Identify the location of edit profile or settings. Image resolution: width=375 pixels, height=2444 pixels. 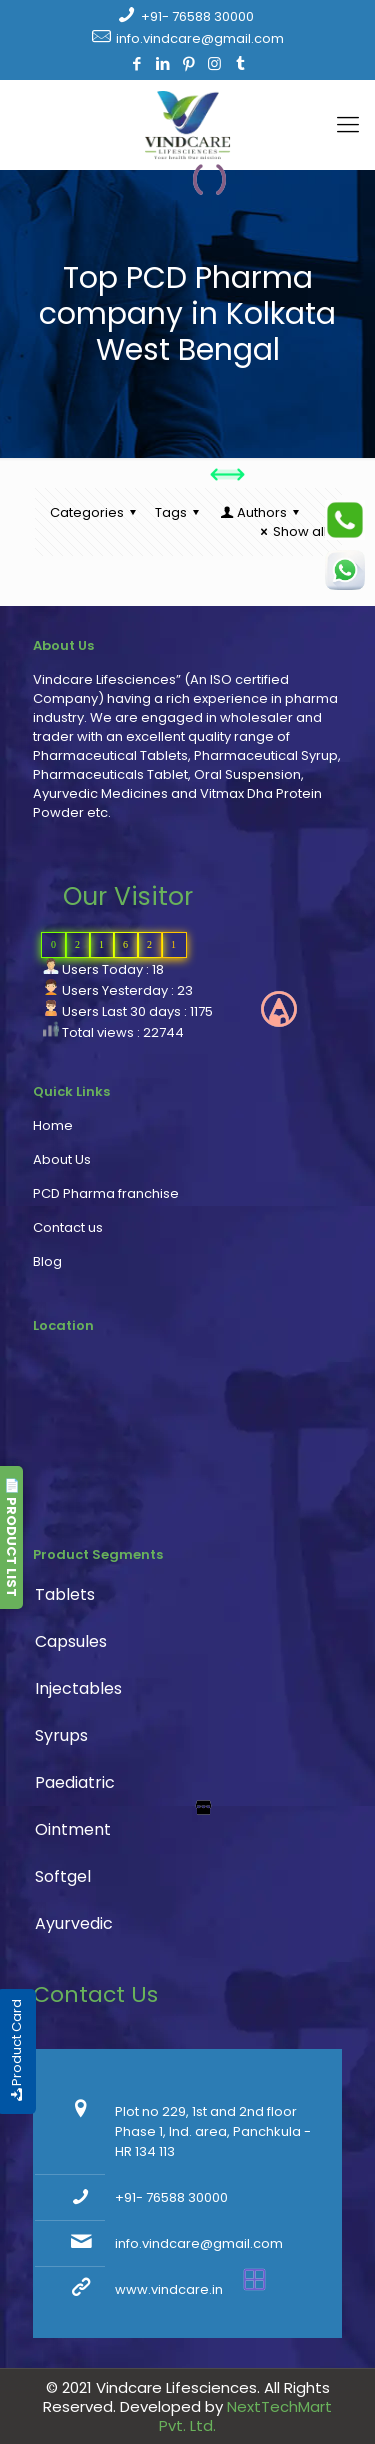
(279, 1009).